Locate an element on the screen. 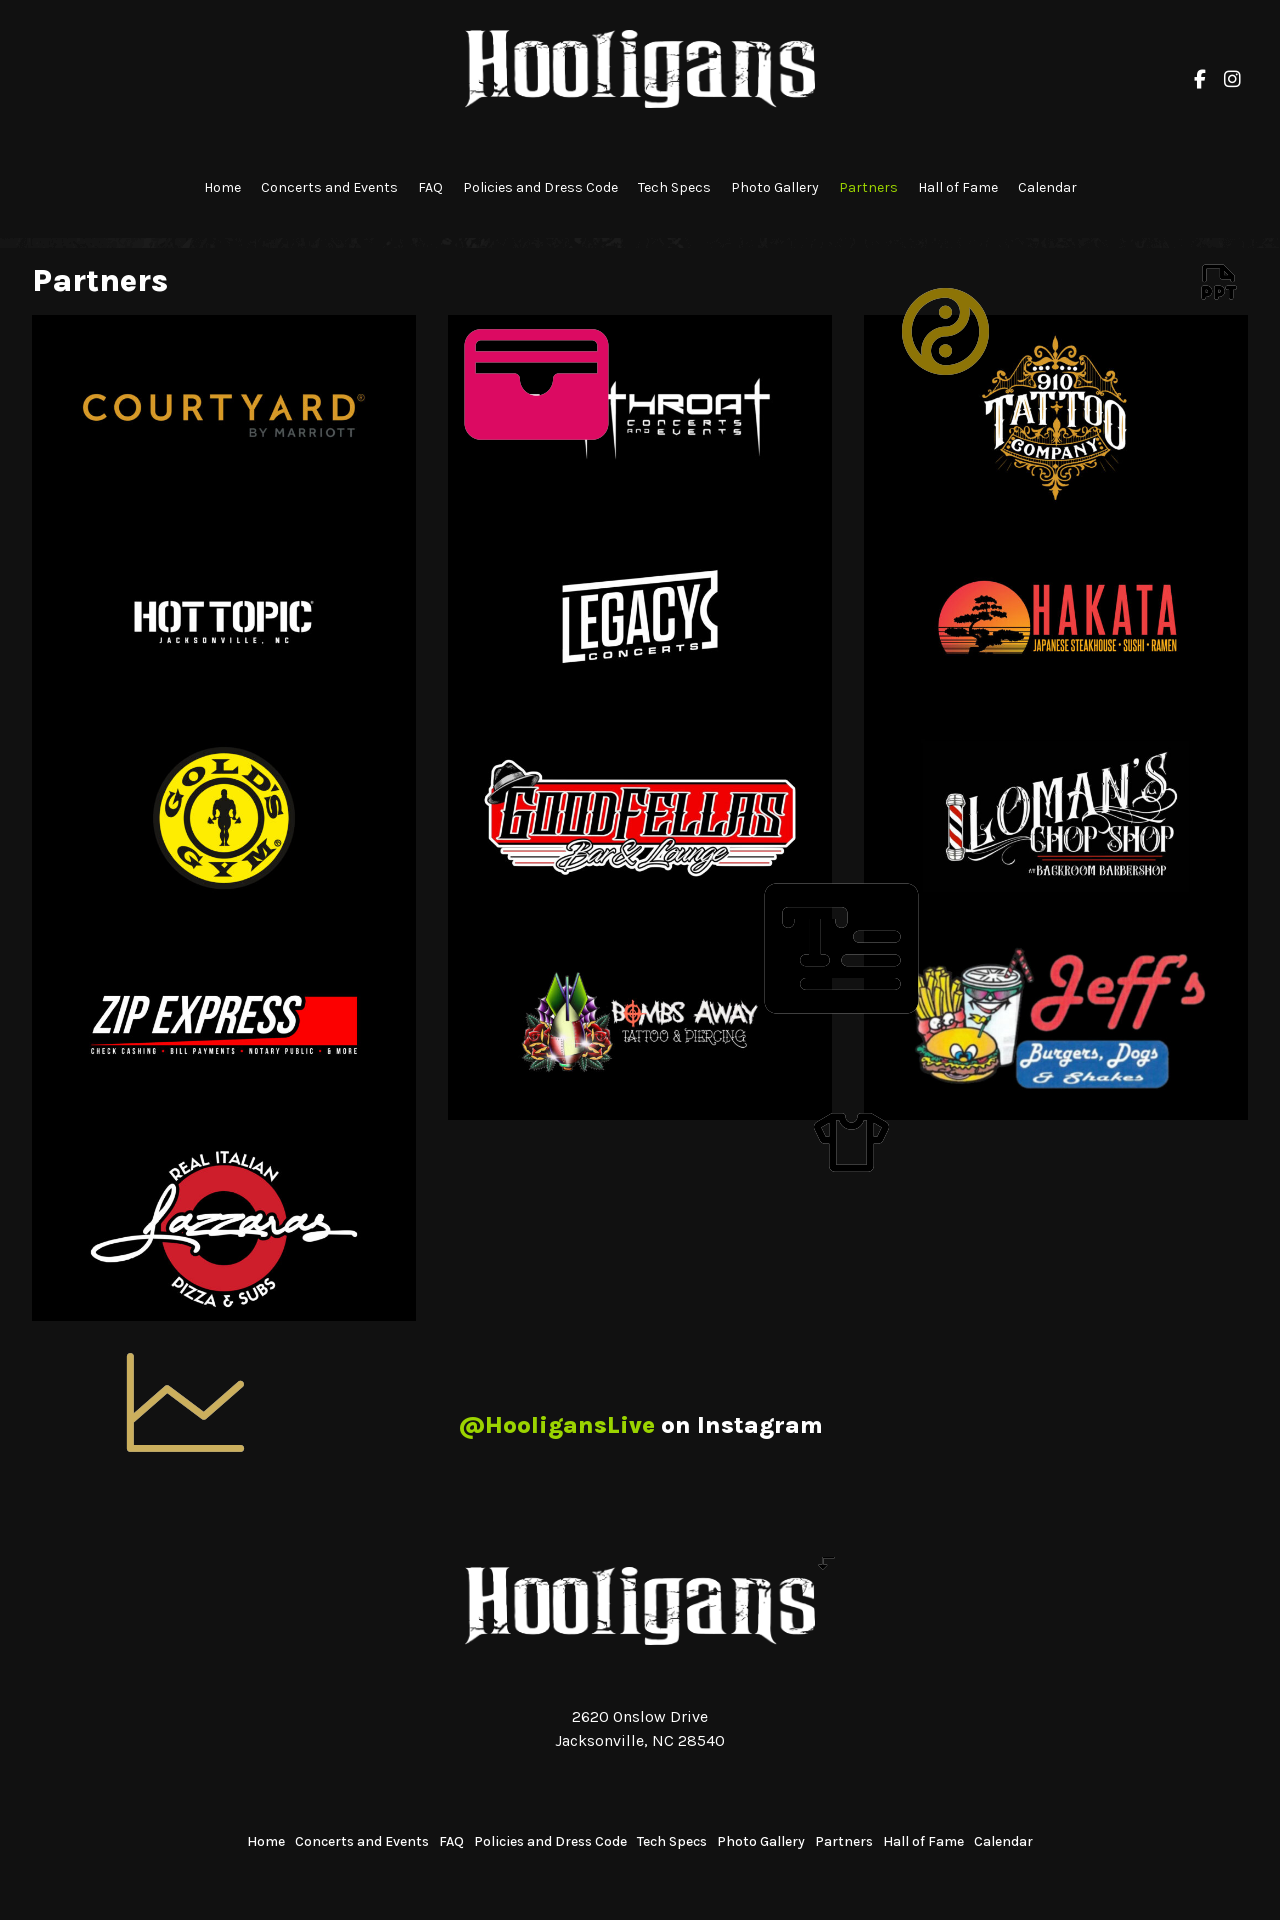  open a PowerPoint presentation file is located at coordinates (1218, 283).